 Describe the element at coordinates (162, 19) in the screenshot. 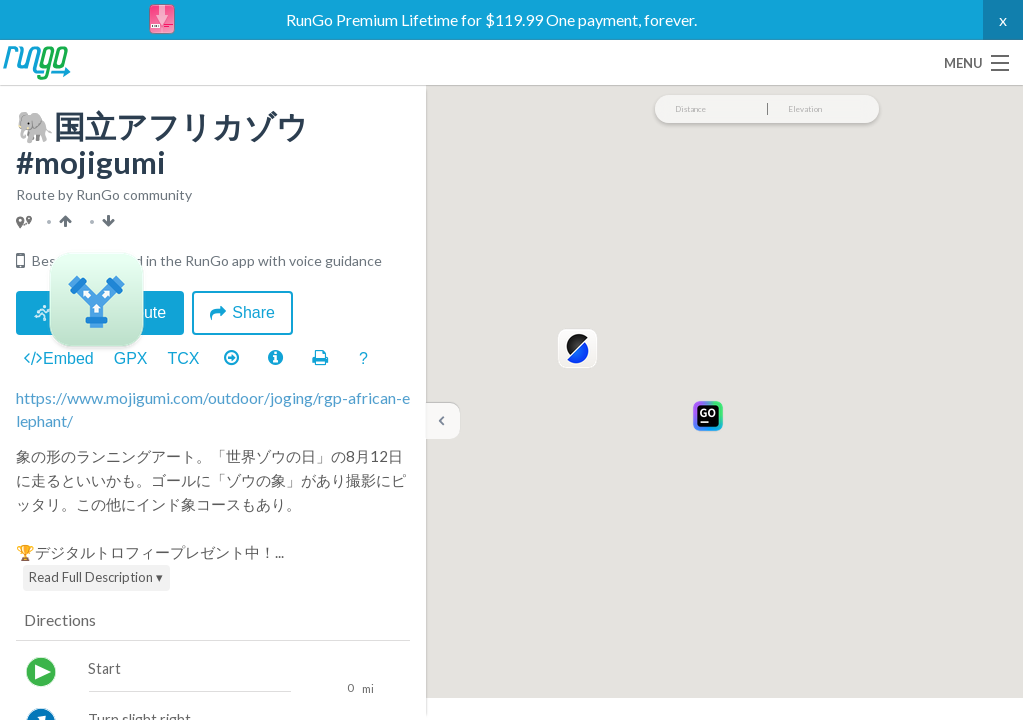

I see `open synaptic package manager` at that location.